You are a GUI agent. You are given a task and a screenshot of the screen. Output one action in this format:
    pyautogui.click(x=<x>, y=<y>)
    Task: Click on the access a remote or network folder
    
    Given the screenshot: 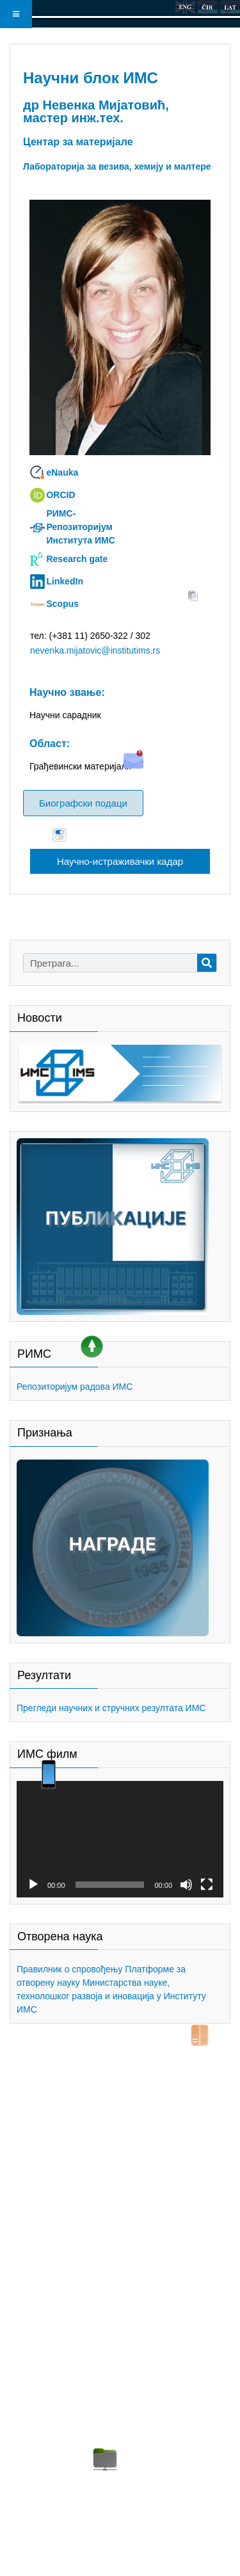 What is the action you would take?
    pyautogui.click(x=105, y=2459)
    